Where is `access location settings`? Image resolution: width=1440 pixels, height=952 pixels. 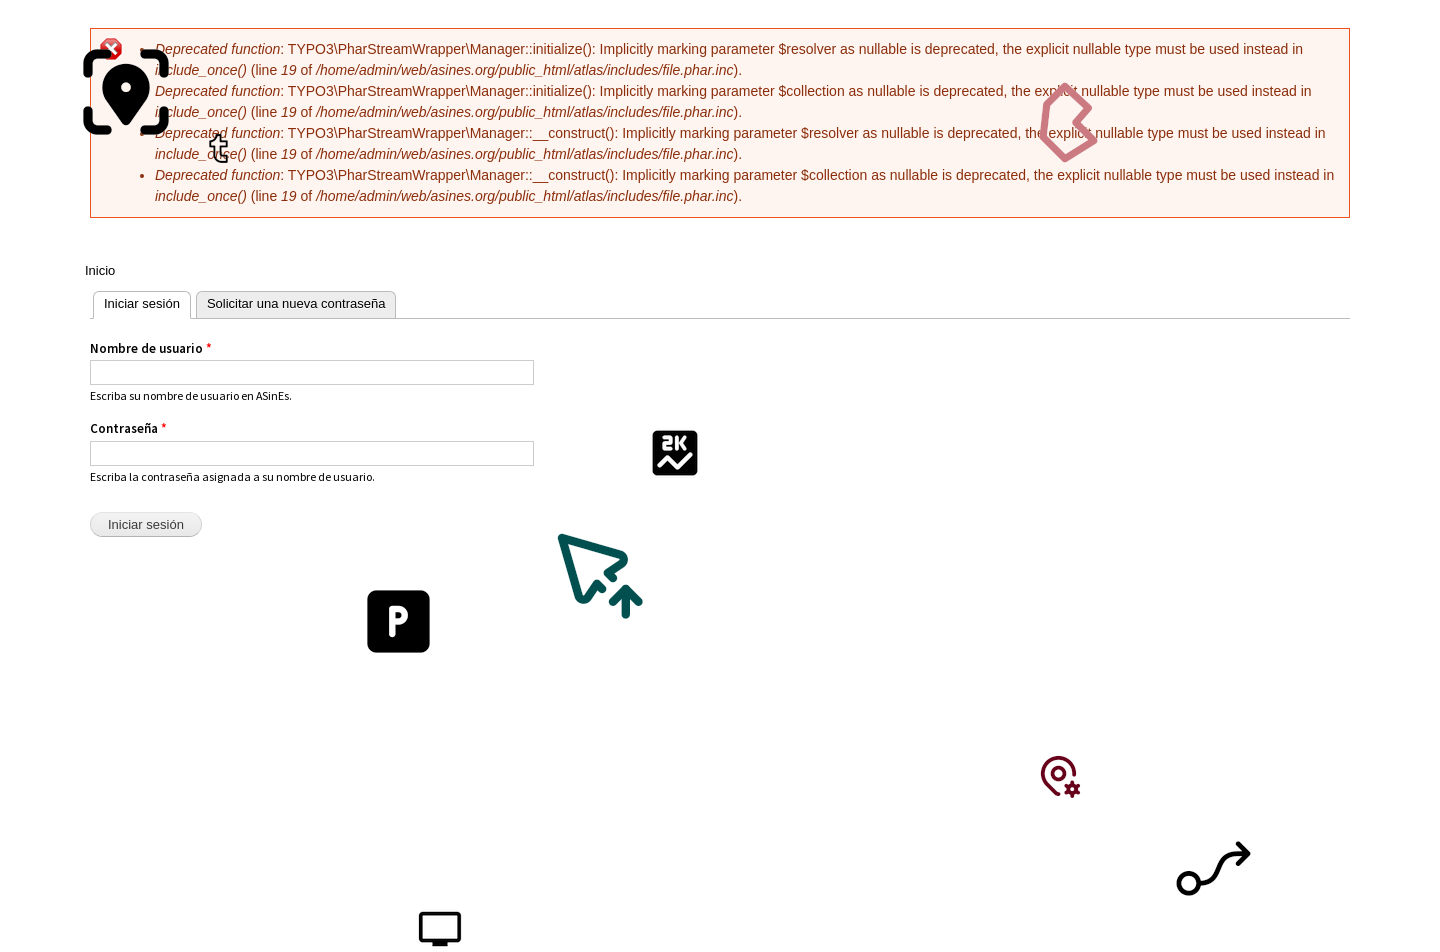 access location settings is located at coordinates (1058, 775).